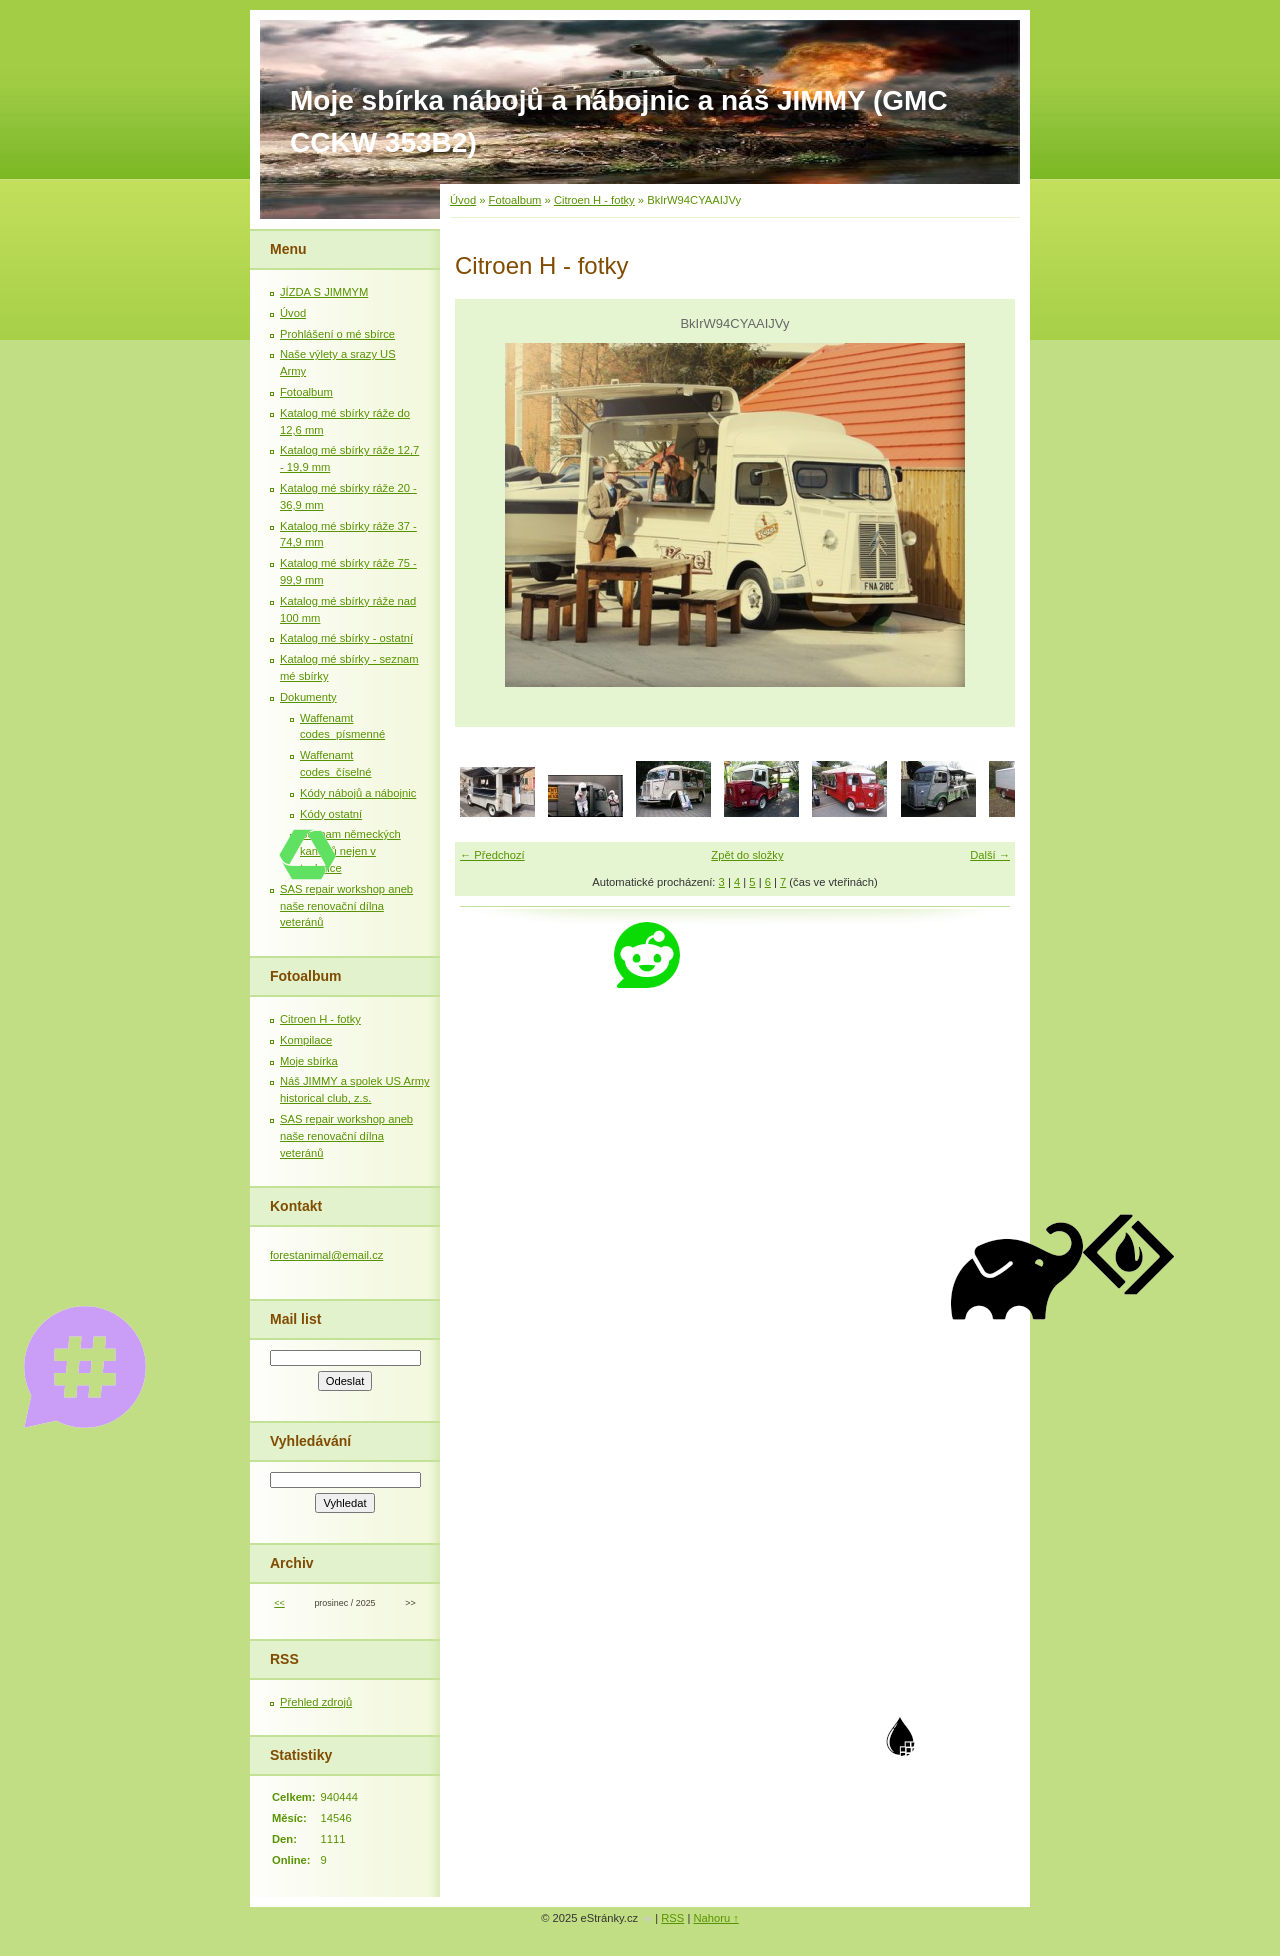 Image resolution: width=1280 pixels, height=1956 pixels. I want to click on open the Reddit app, so click(647, 955).